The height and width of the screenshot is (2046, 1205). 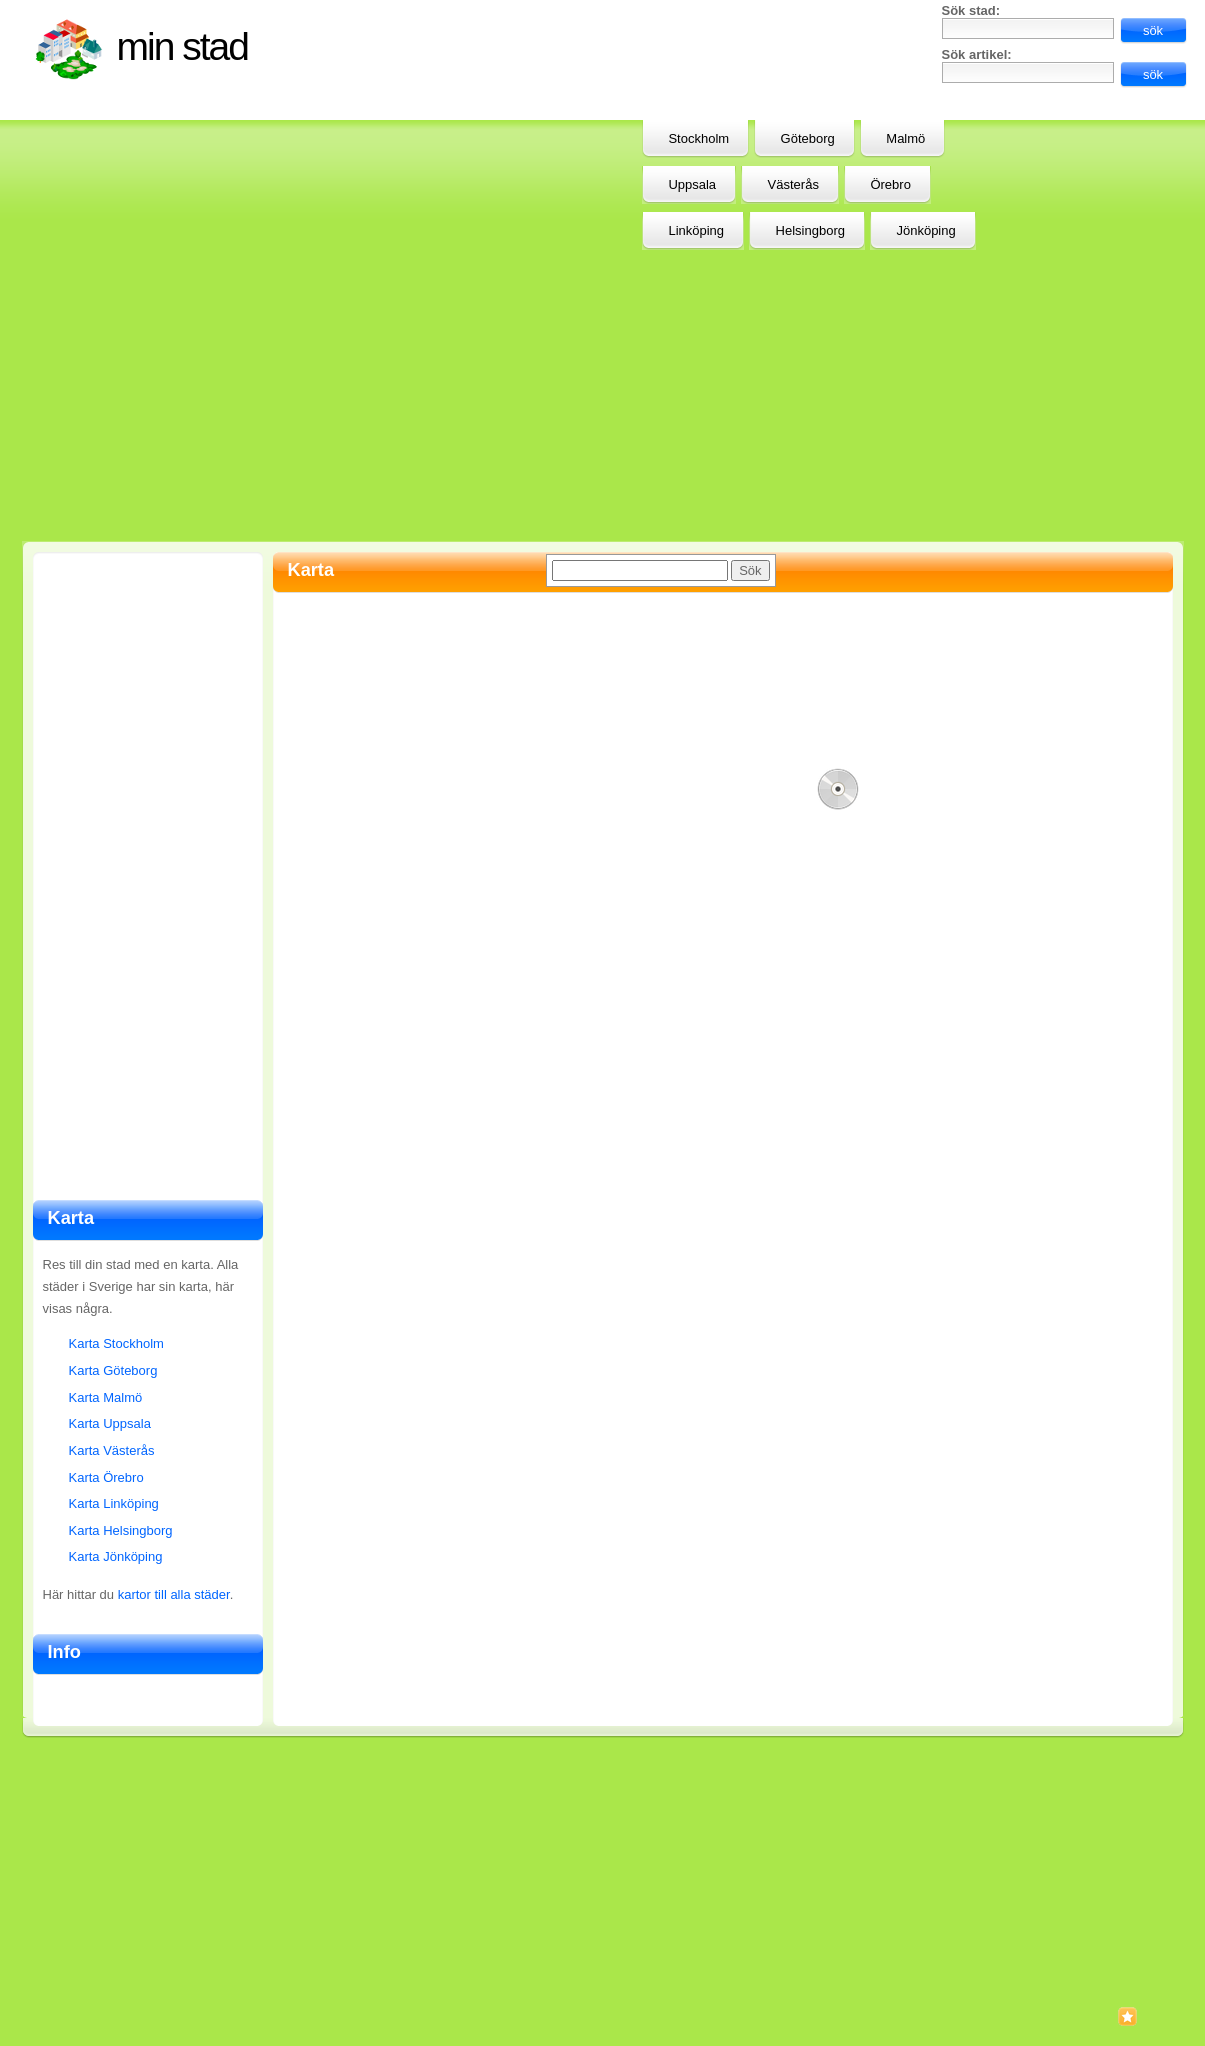 What do you see at coordinates (1127, 2016) in the screenshot?
I see `view featured applications` at bounding box center [1127, 2016].